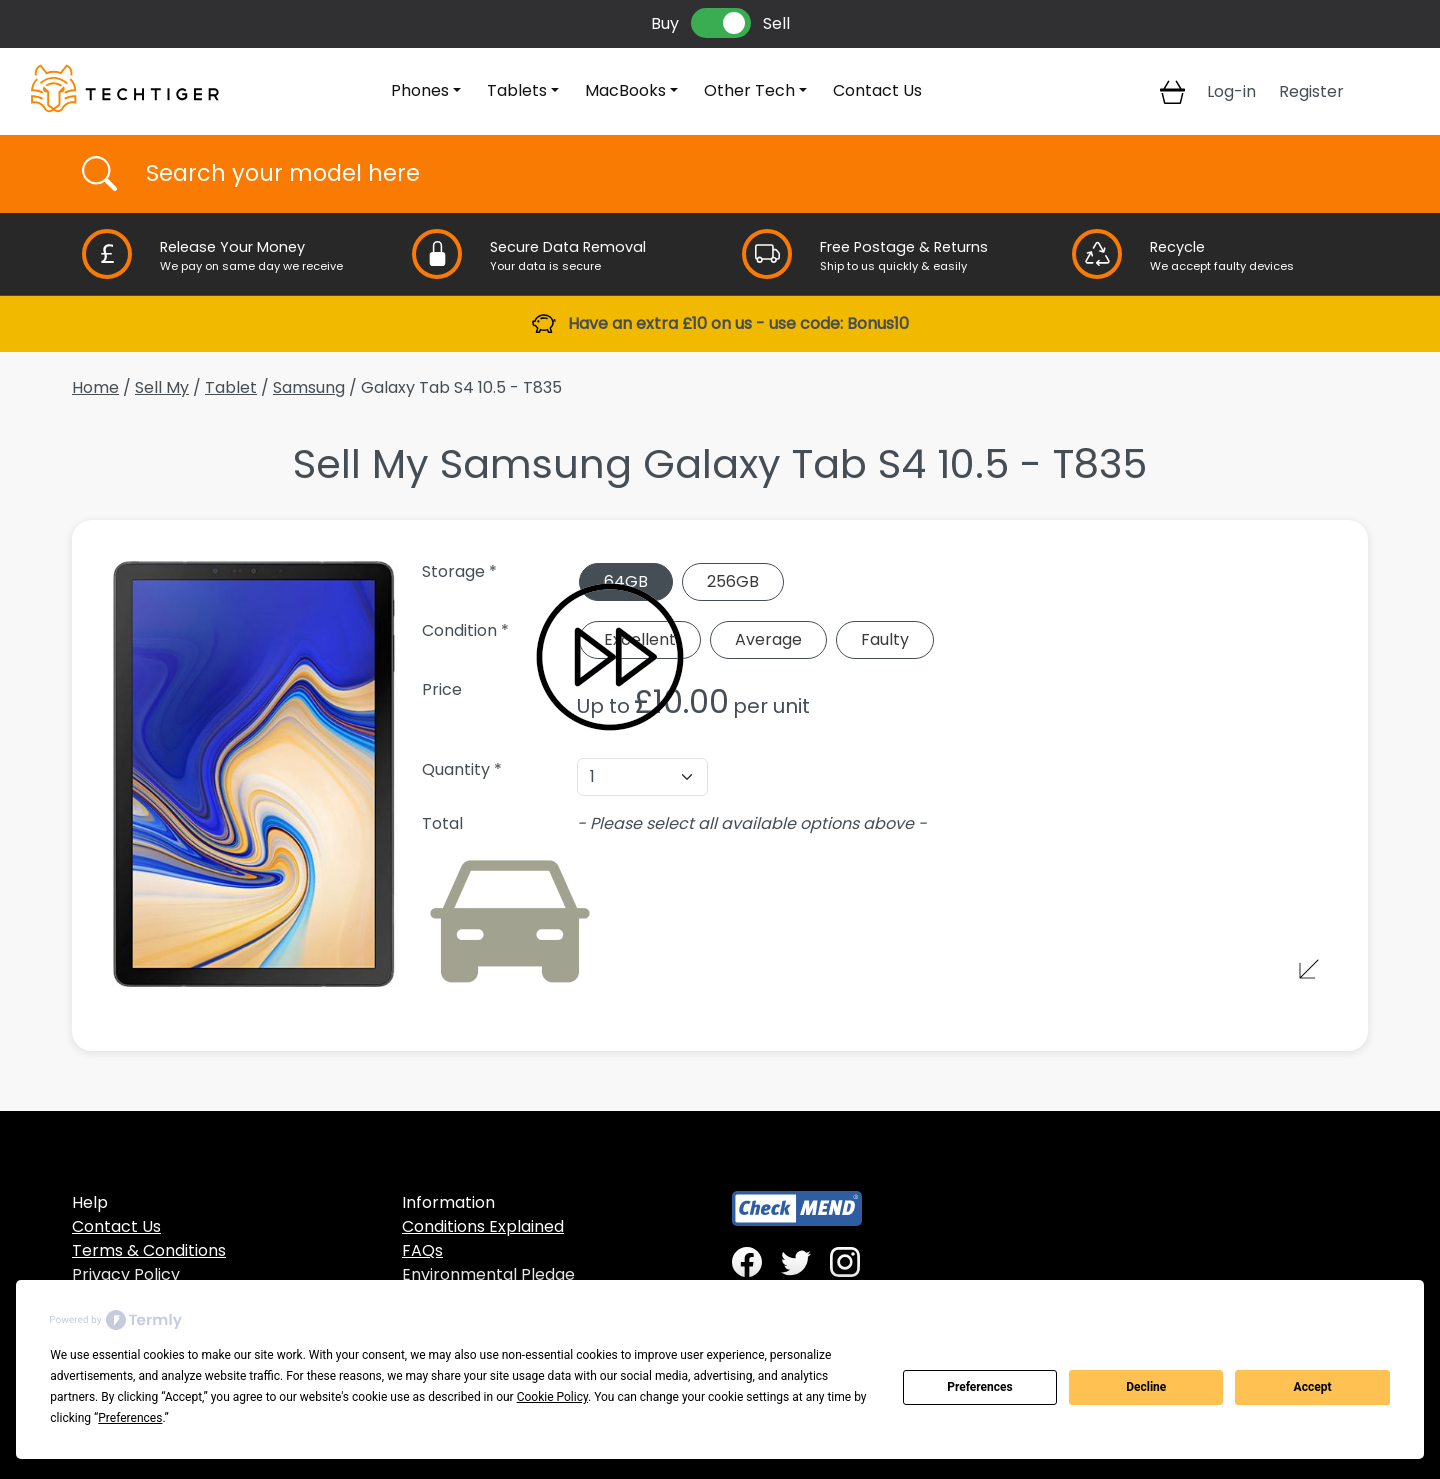 The width and height of the screenshot is (1440, 1479). I want to click on access vehicle or car-related settings, so click(510, 924).